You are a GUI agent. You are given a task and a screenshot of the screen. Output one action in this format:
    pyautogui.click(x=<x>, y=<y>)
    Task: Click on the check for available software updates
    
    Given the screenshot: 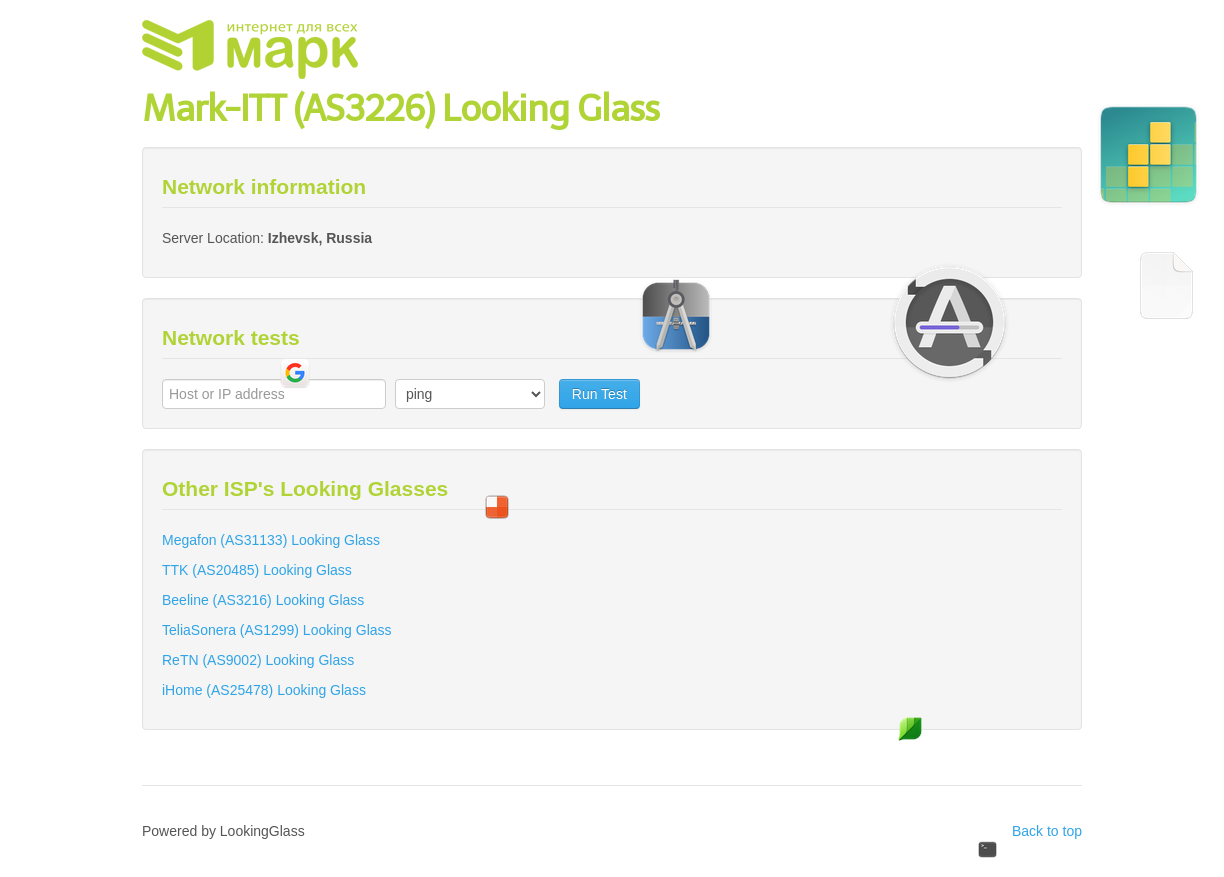 What is the action you would take?
    pyautogui.click(x=949, y=322)
    